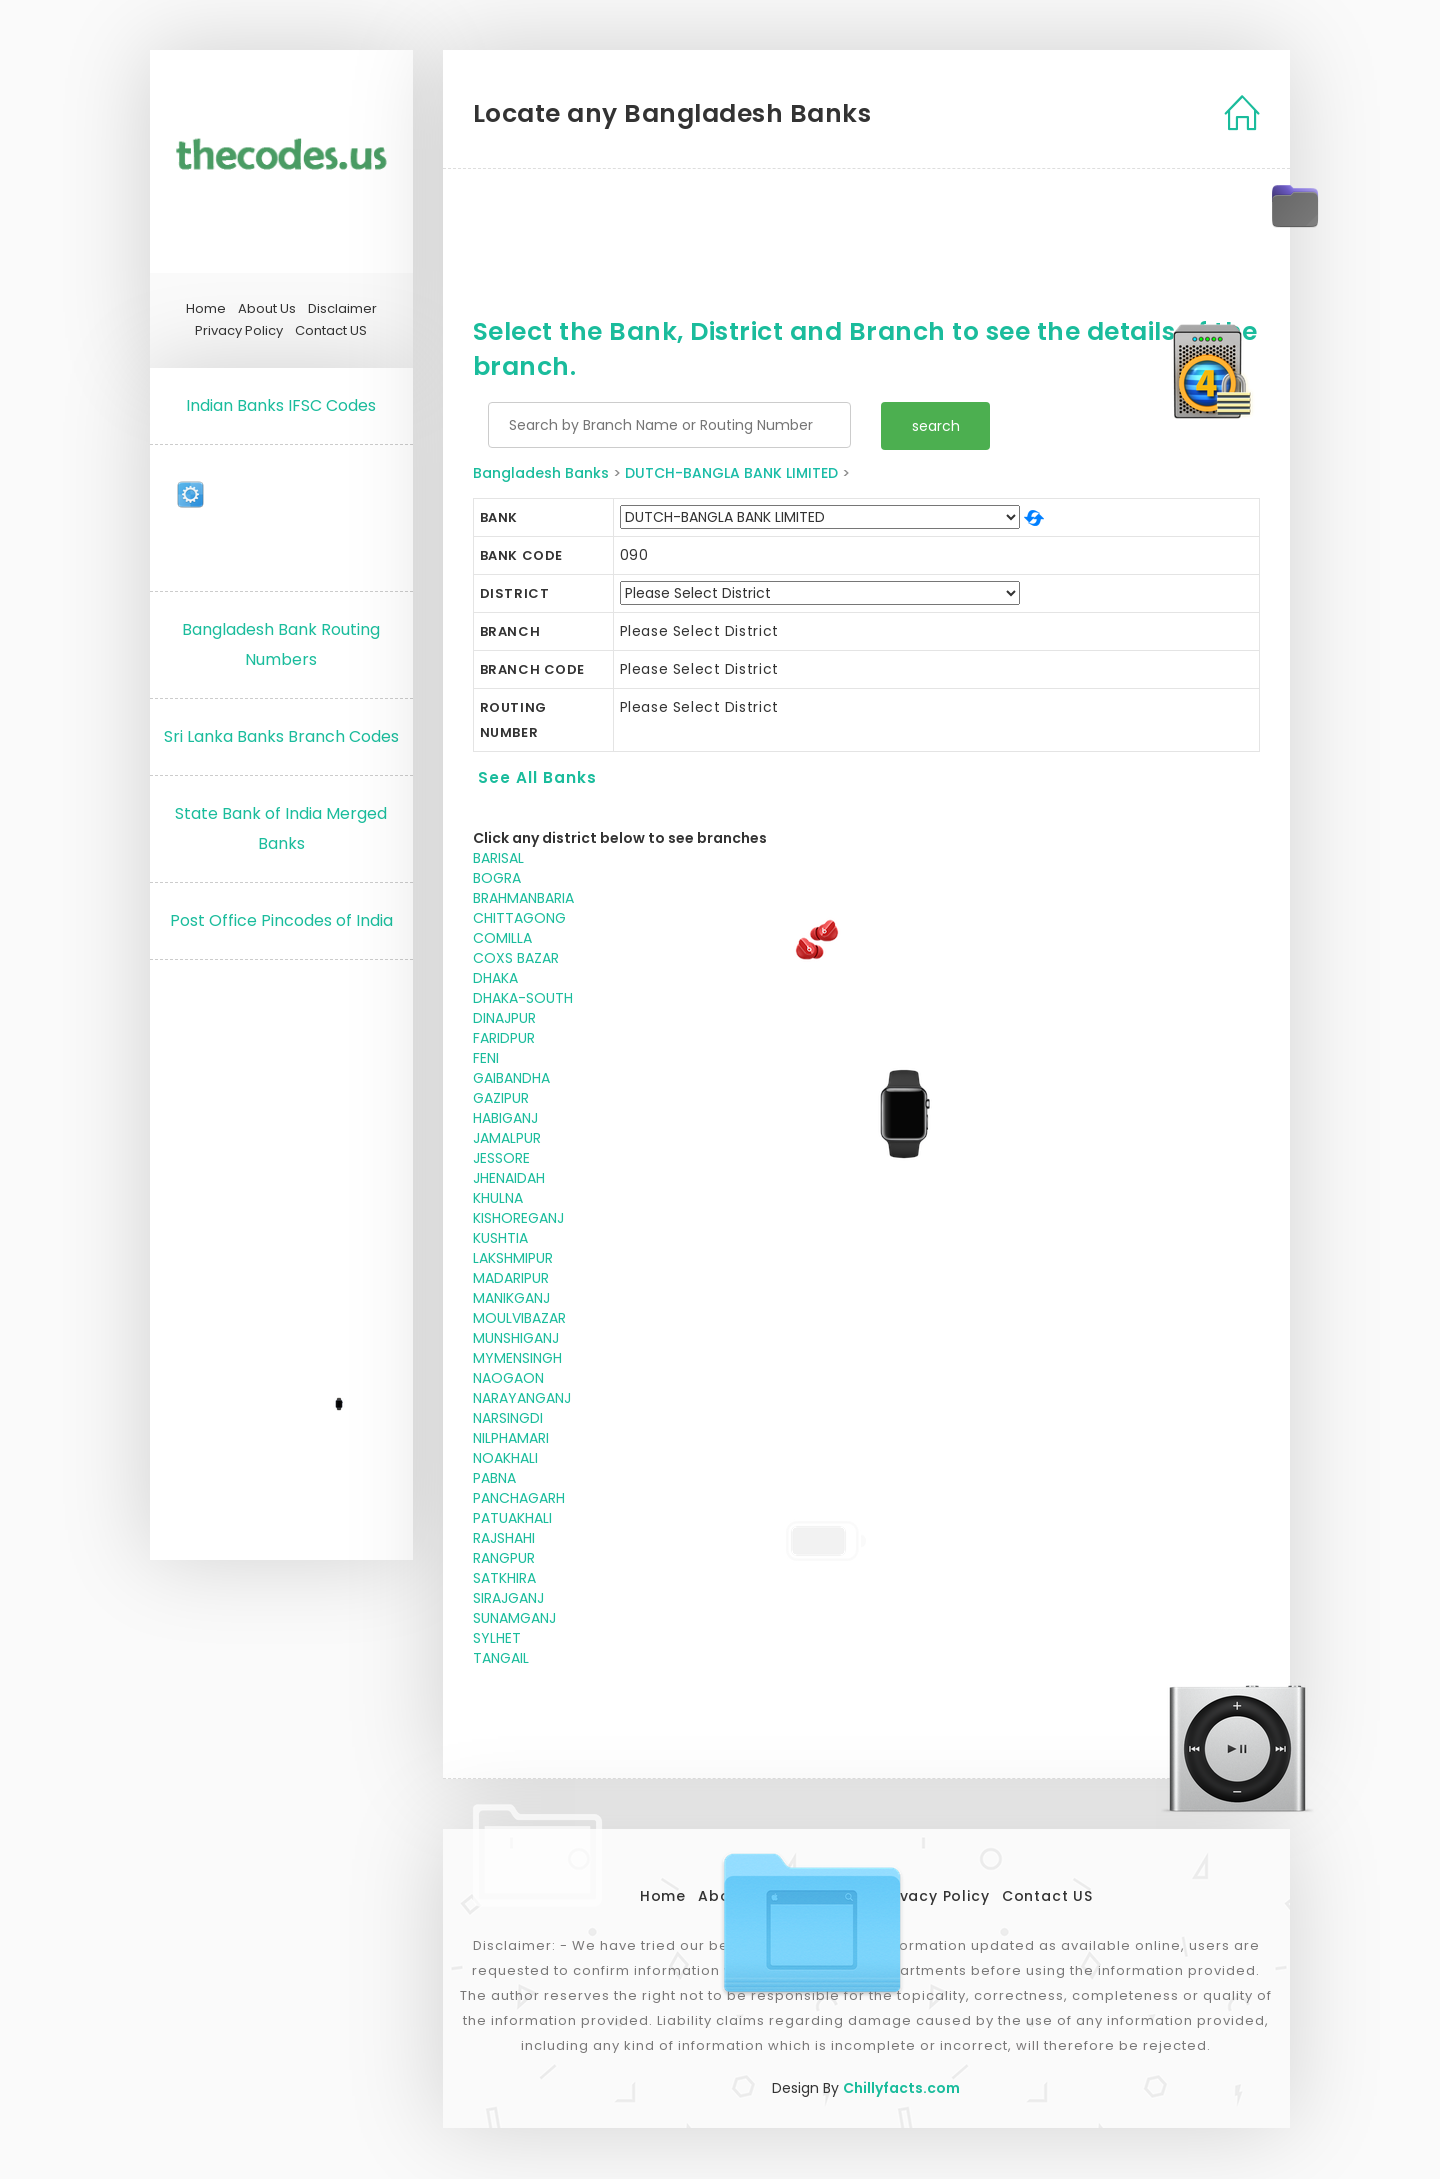  I want to click on open the desktop folder, so click(812, 1923).